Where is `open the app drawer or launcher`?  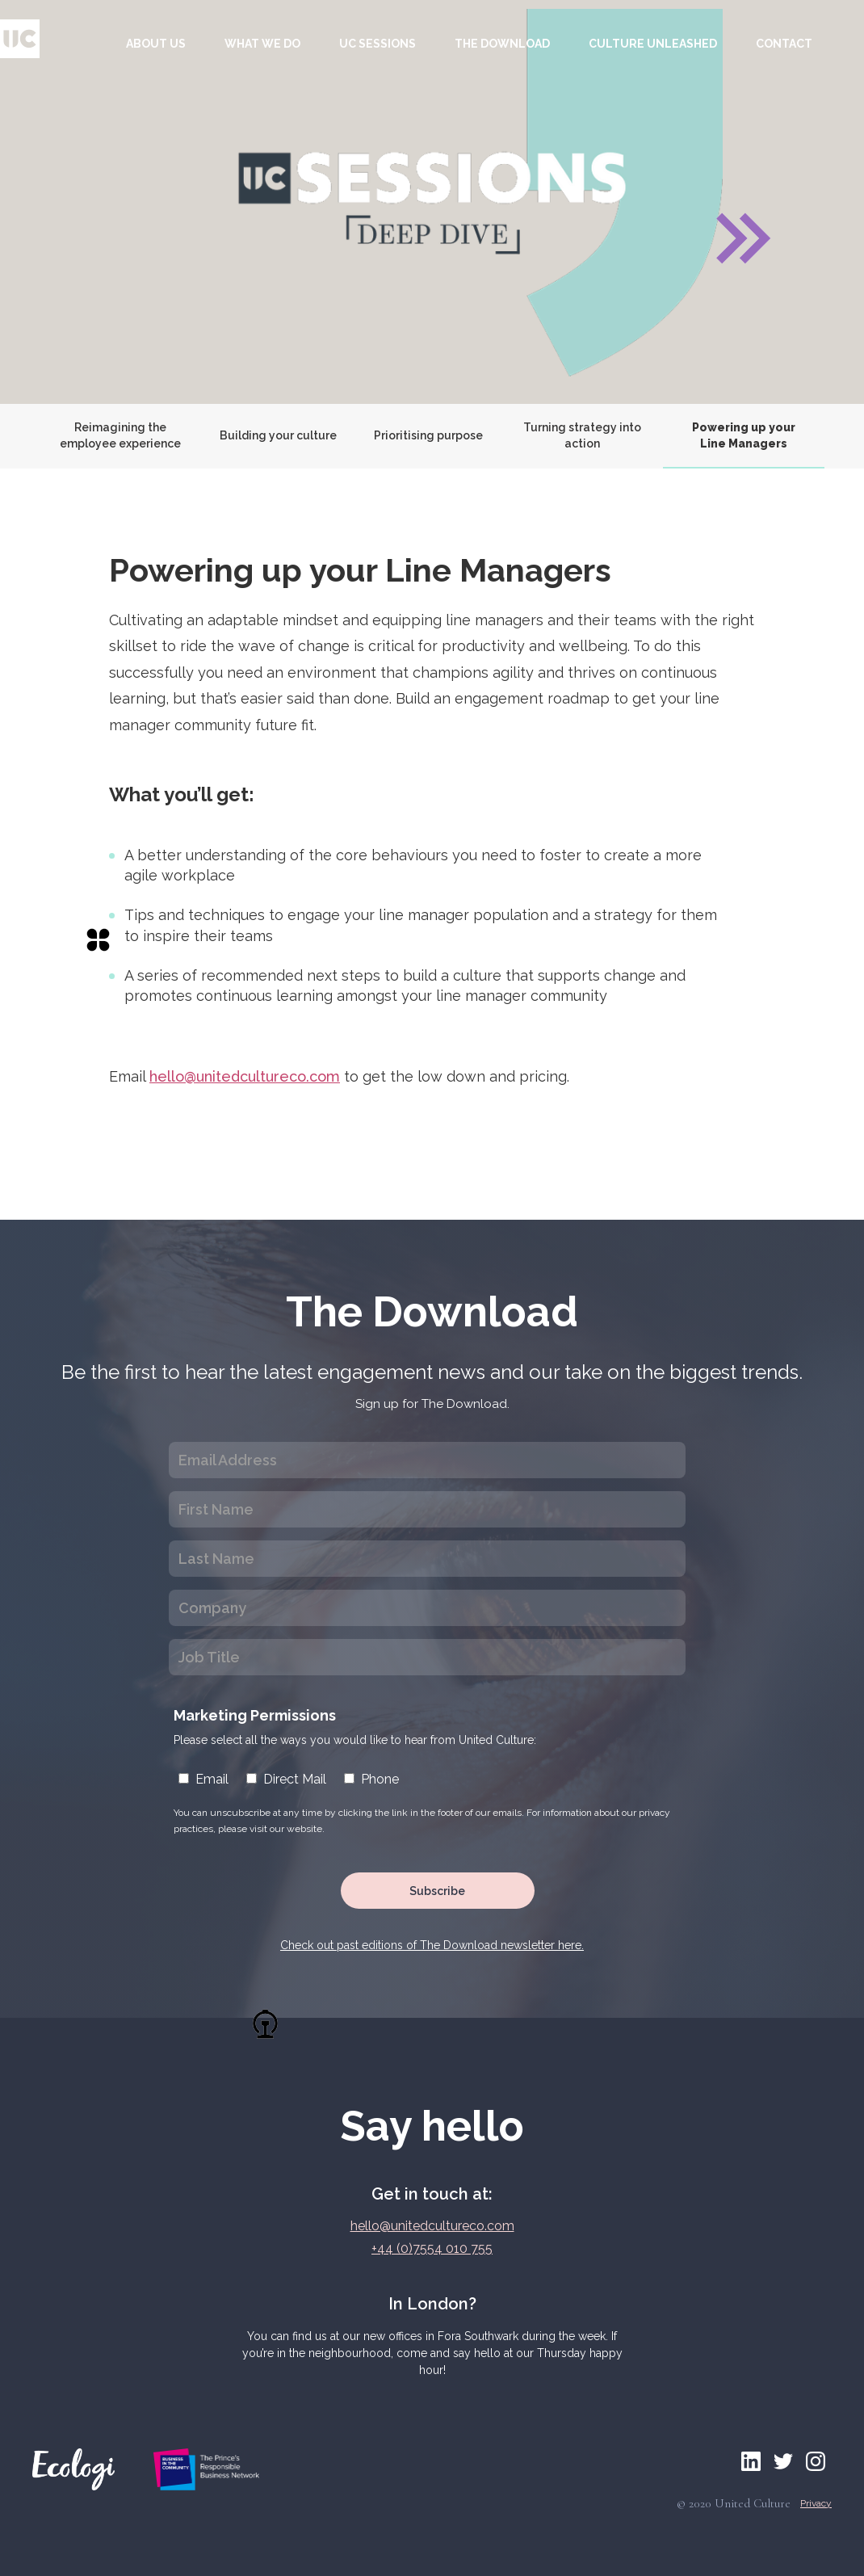 open the app drawer or launcher is located at coordinates (98, 939).